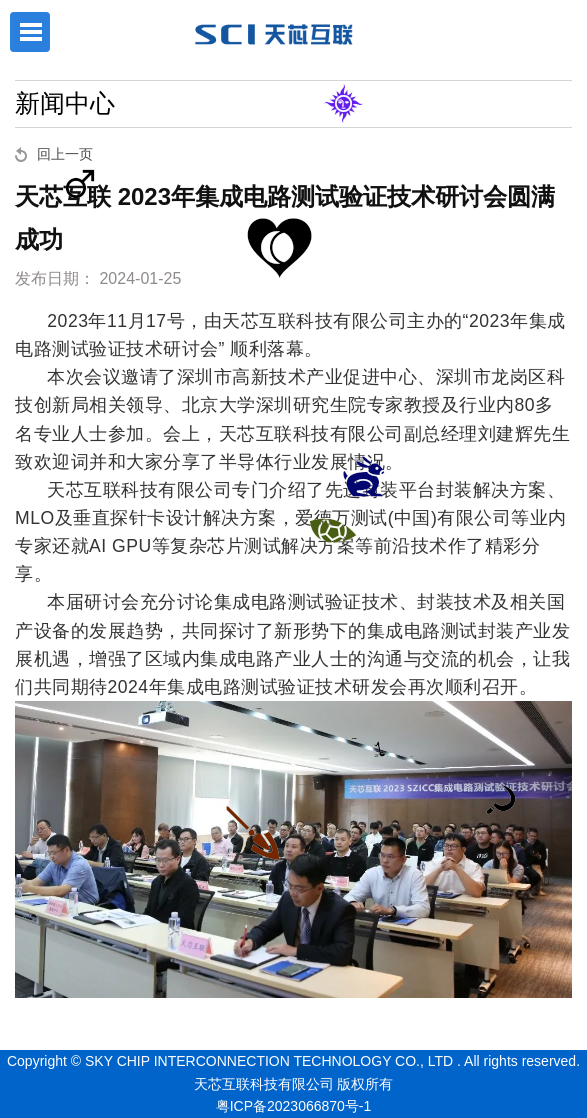  What do you see at coordinates (364, 477) in the screenshot?
I see `indicates rabbit or bunny-related content` at bounding box center [364, 477].